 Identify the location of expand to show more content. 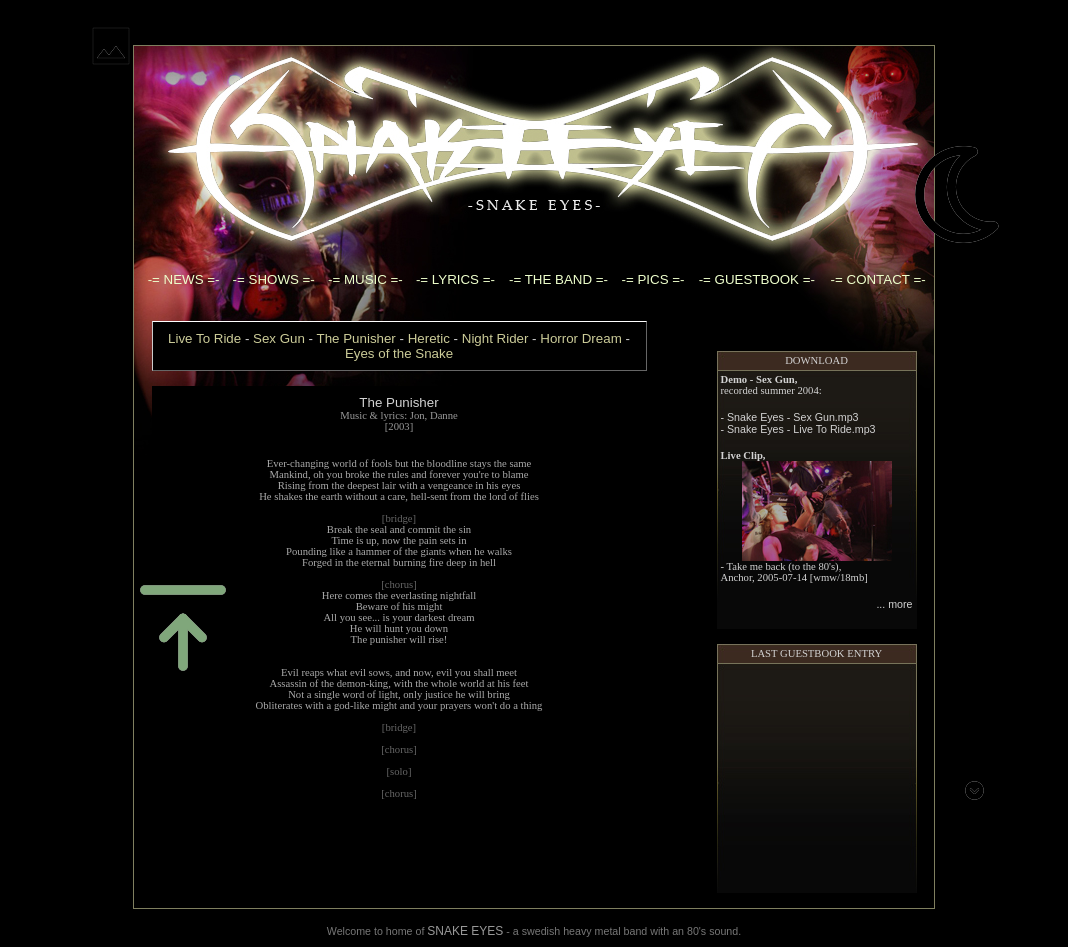
(974, 790).